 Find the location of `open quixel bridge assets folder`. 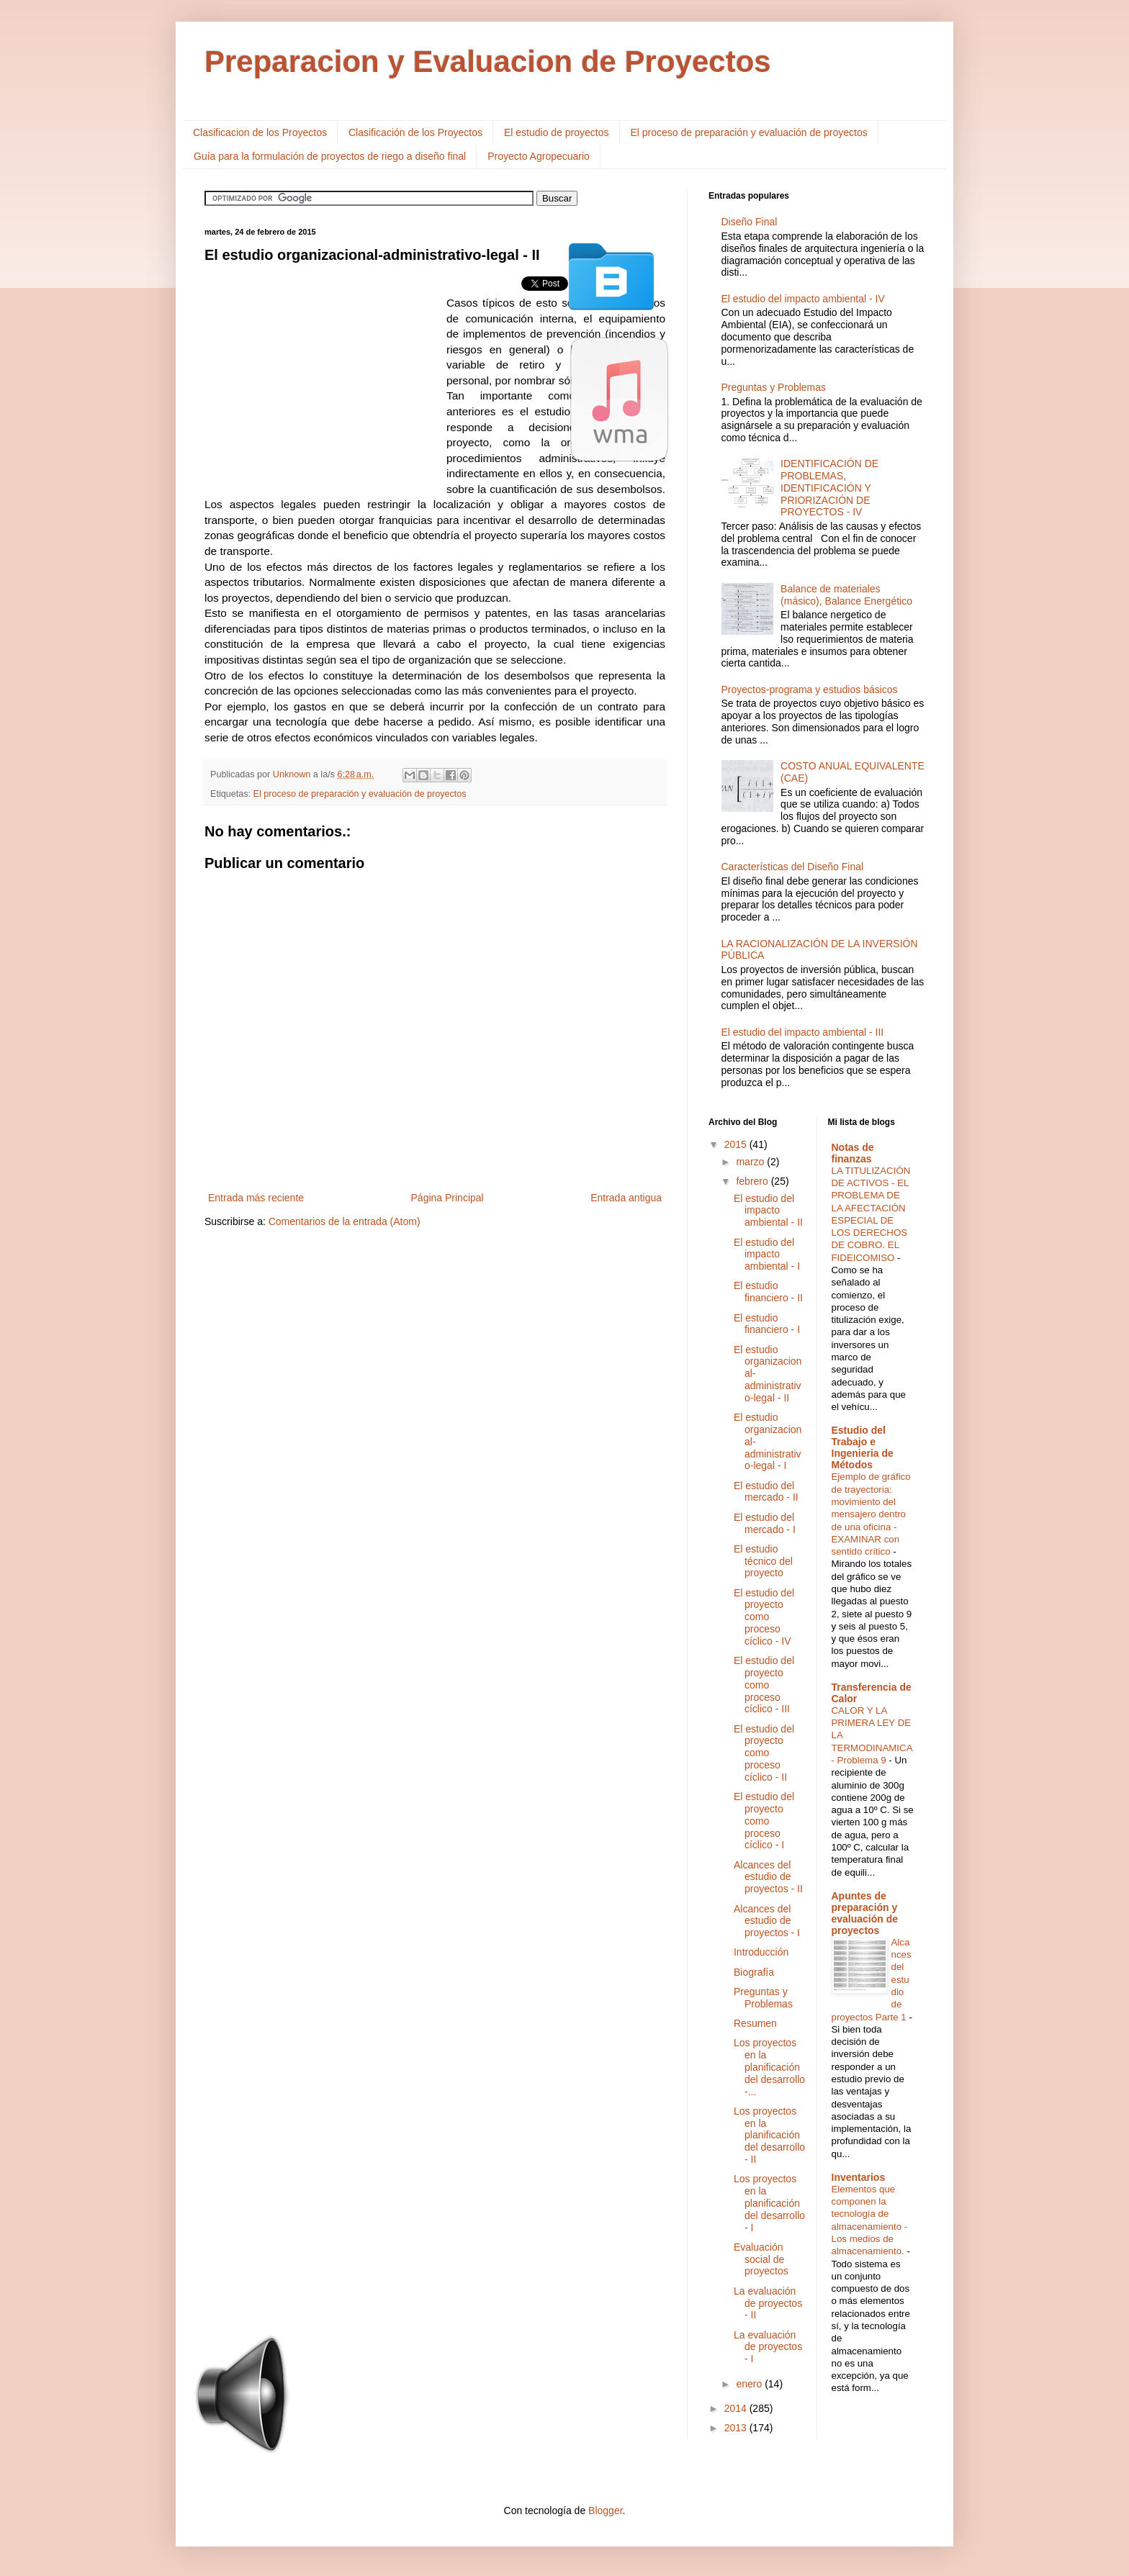

open quixel bridge assets folder is located at coordinates (611, 279).